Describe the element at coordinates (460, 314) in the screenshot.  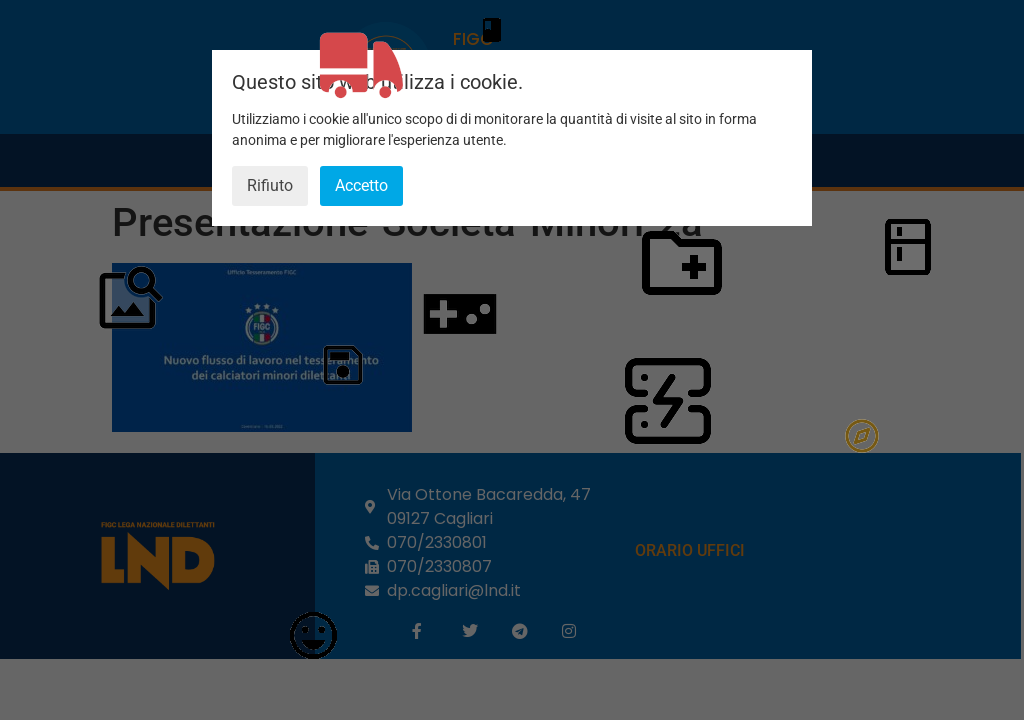
I see `access gaming features or settings` at that location.